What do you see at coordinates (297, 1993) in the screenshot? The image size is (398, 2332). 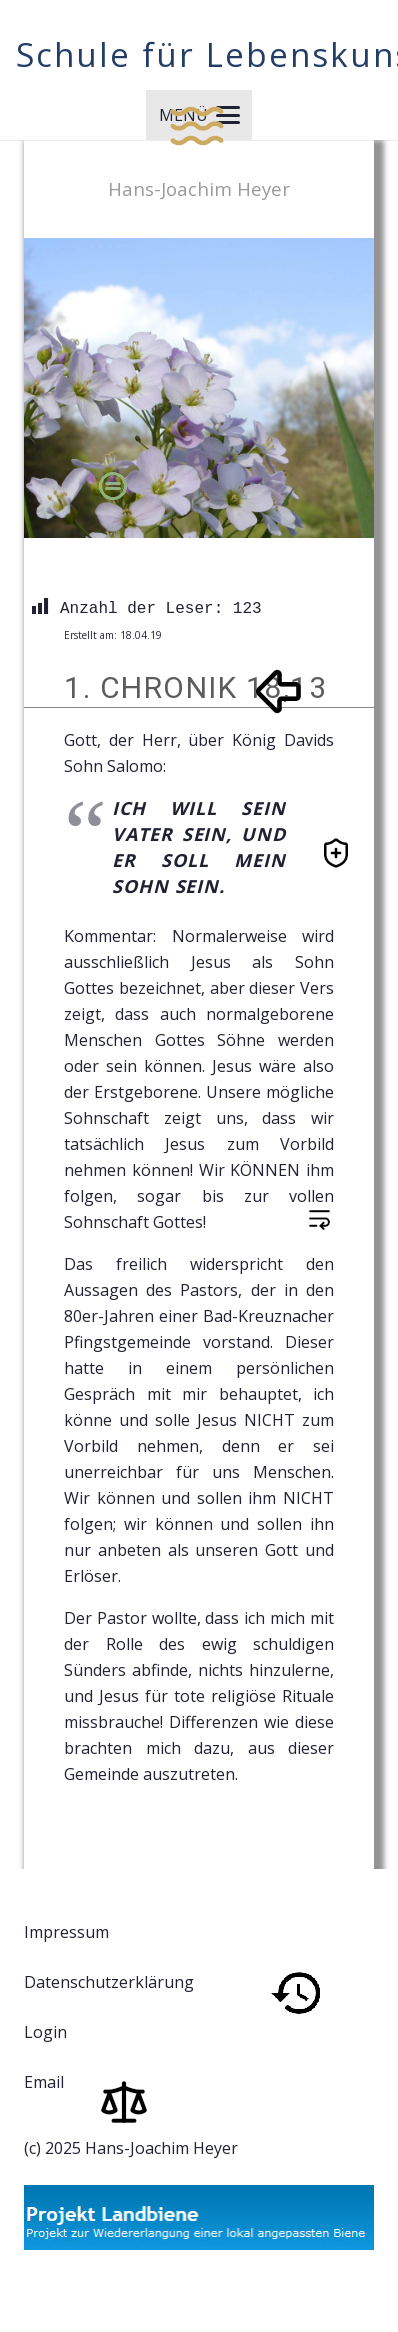 I see `view browsing or activity history` at bounding box center [297, 1993].